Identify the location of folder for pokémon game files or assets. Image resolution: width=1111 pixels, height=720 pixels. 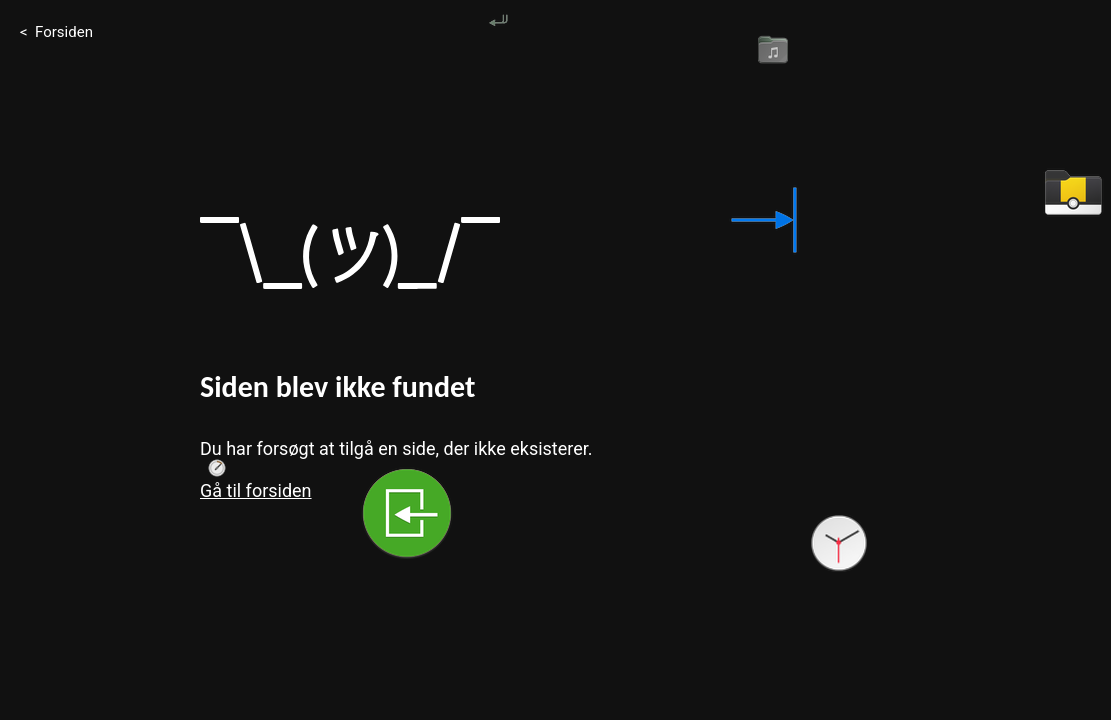
(1073, 194).